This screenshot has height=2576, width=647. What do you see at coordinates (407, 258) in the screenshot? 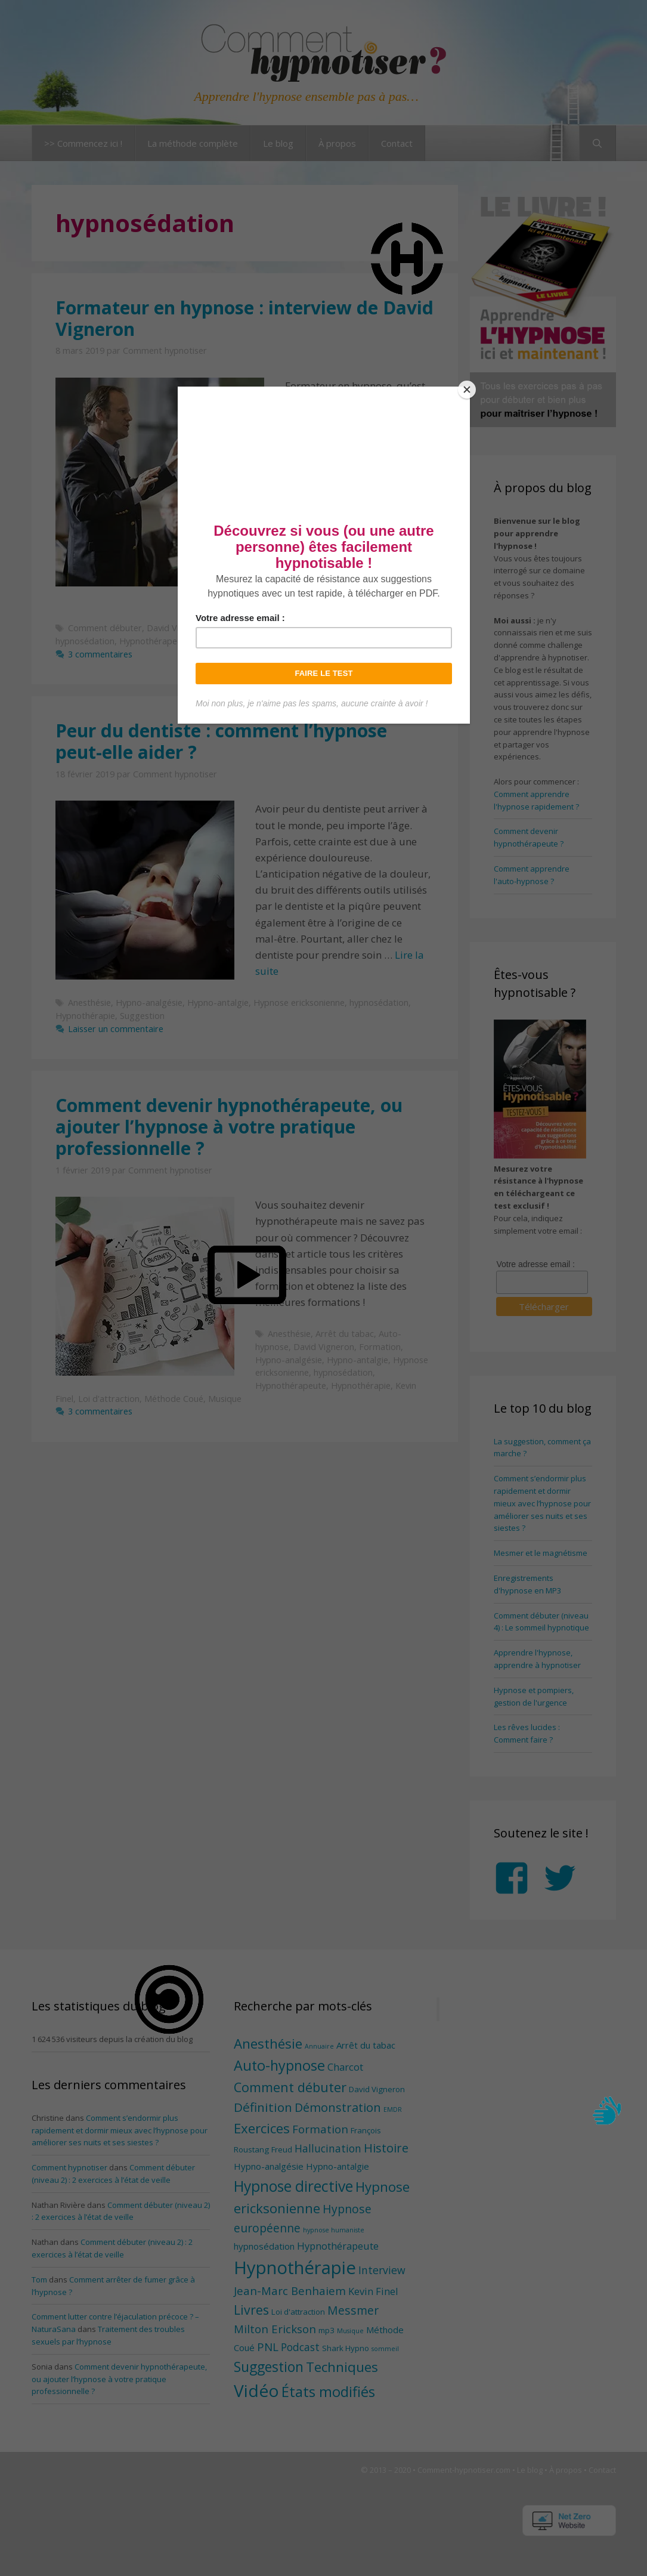
I see `indicates a helipad or helicopter landing zone` at bounding box center [407, 258].